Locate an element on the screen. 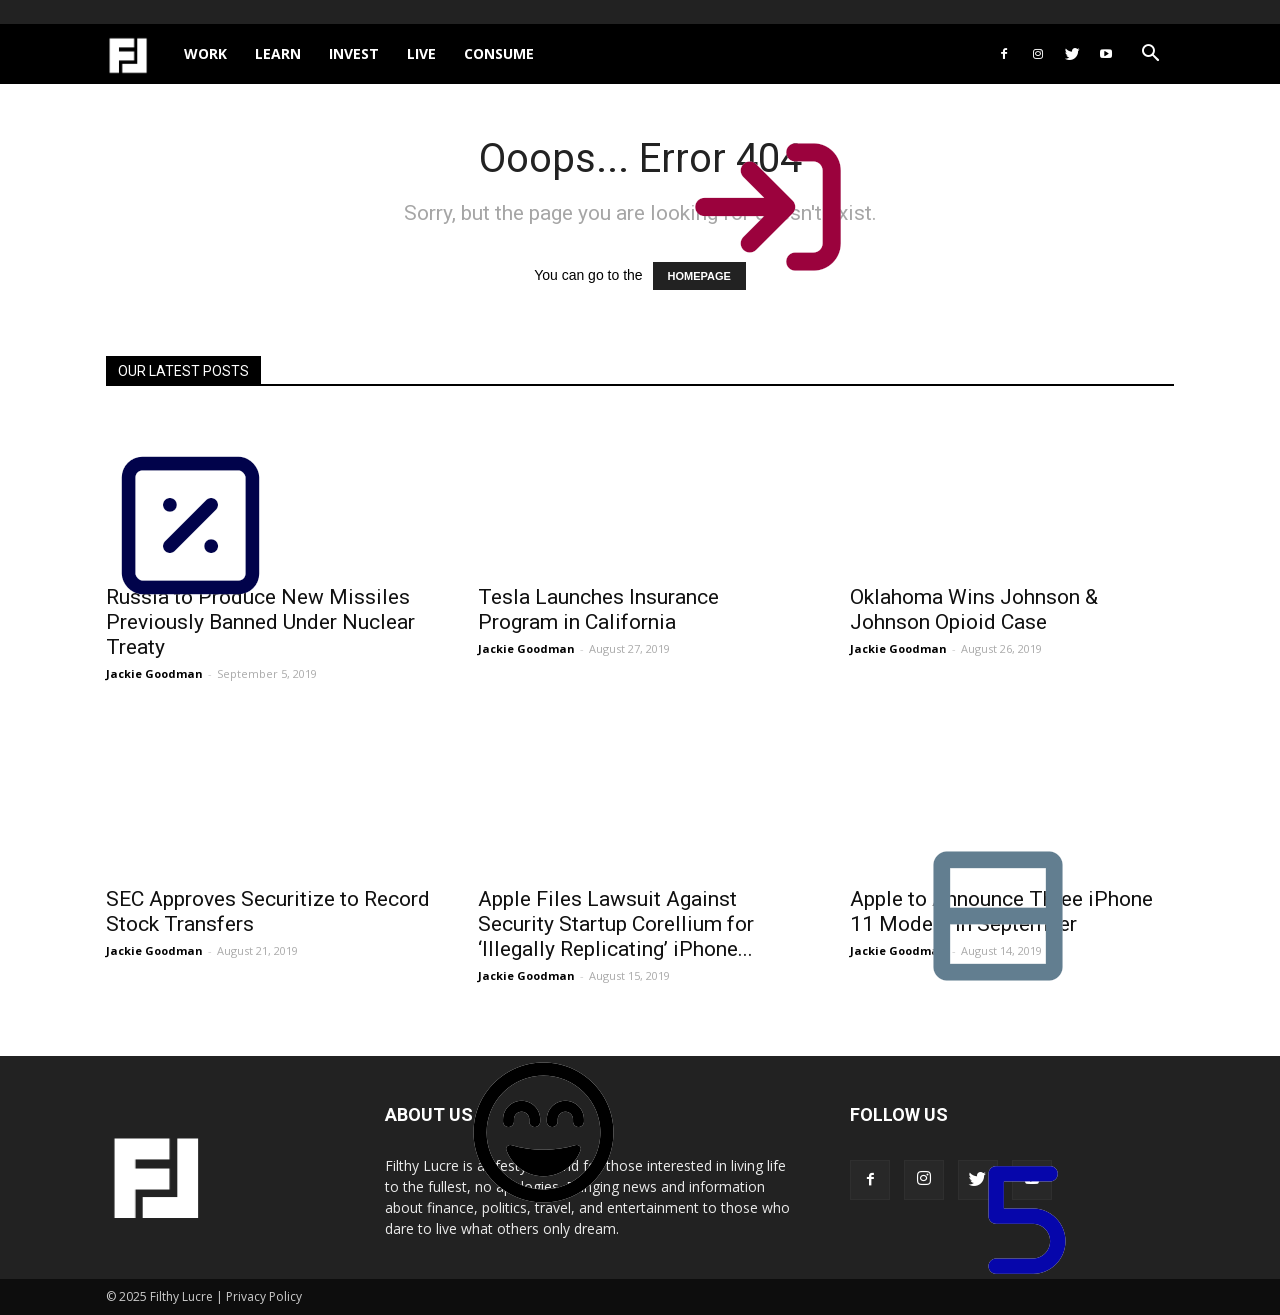  add a happy reaction or emoji is located at coordinates (543, 1132).